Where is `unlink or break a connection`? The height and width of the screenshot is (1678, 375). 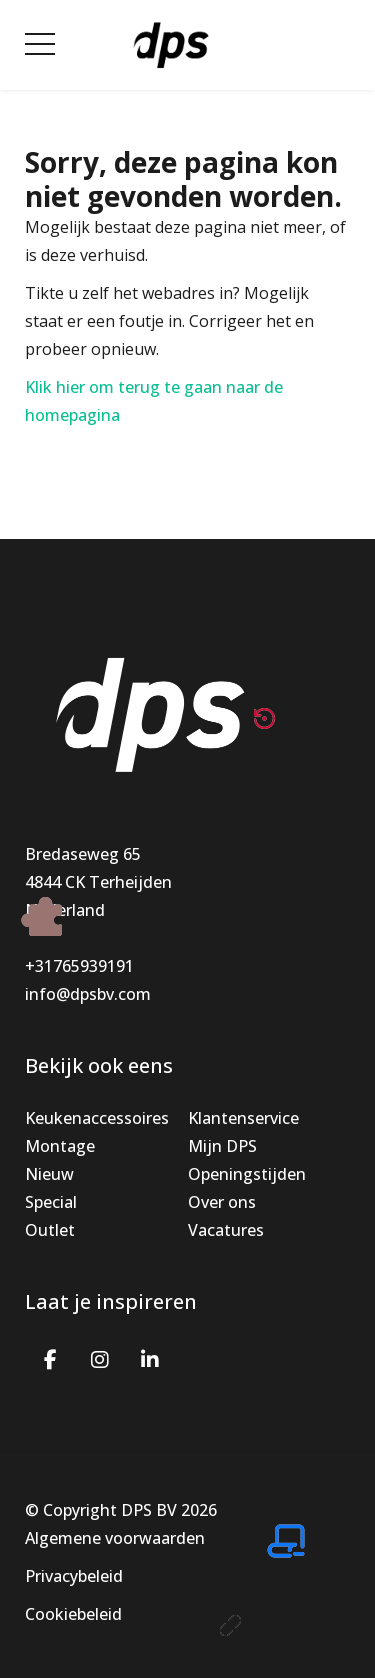 unlink or break a connection is located at coordinates (230, 1625).